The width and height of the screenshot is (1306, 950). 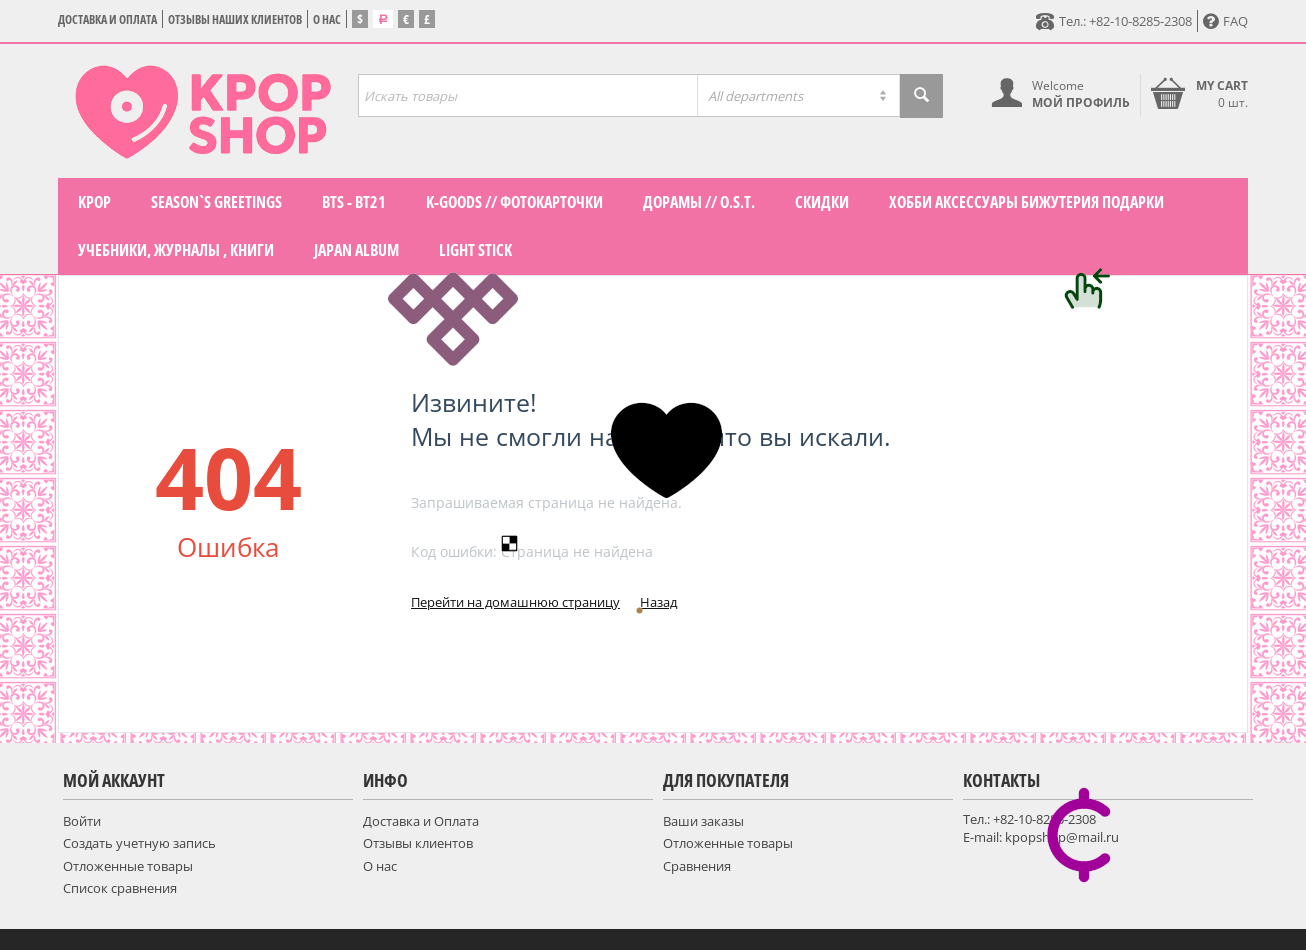 What do you see at coordinates (1085, 290) in the screenshot?
I see `swipe left to navigate or dismiss` at bounding box center [1085, 290].